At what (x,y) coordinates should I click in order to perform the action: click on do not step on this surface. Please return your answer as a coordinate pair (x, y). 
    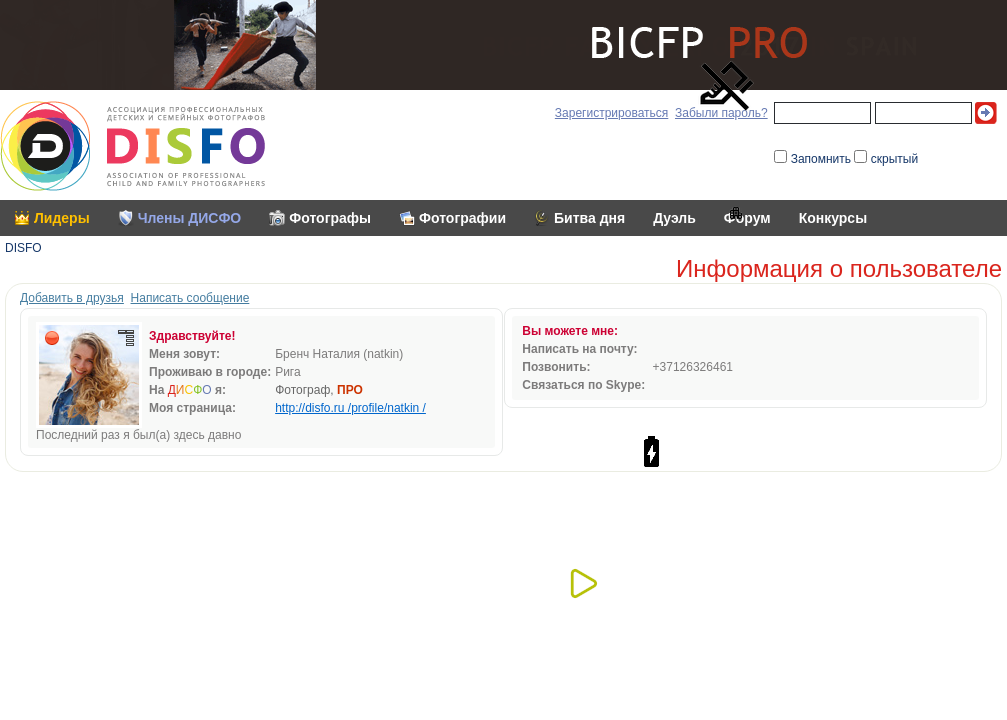
    Looking at the image, I should click on (727, 85).